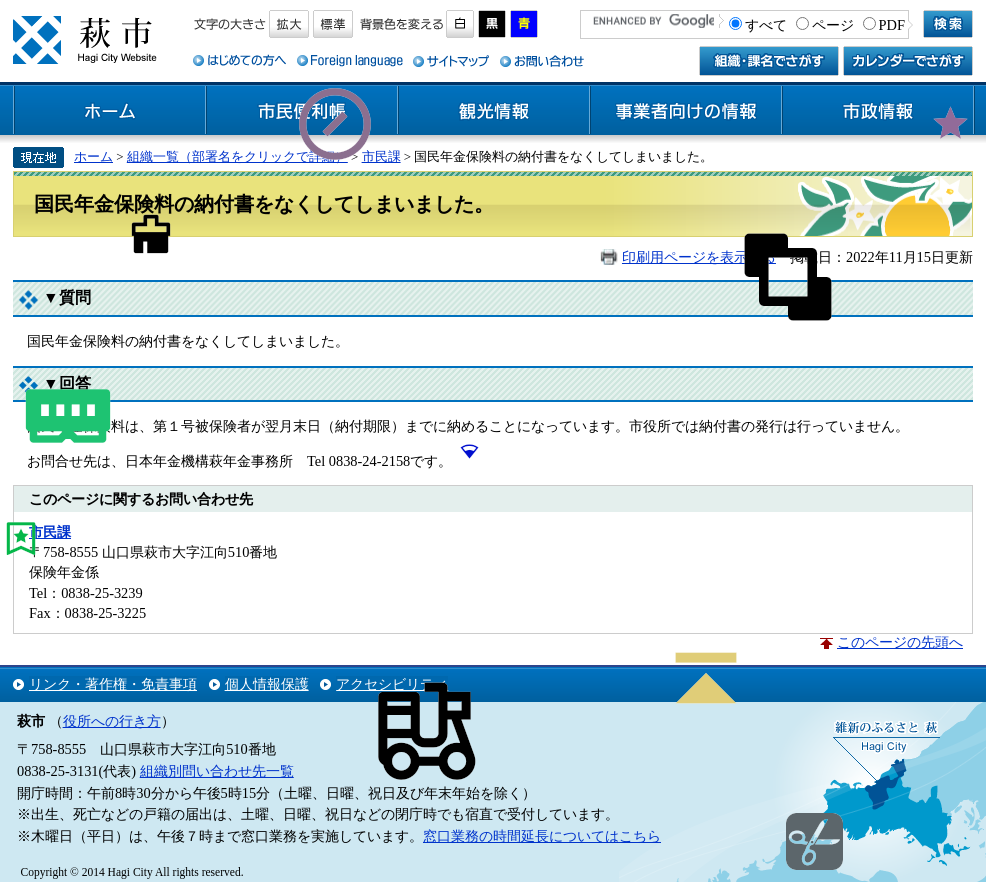 This screenshot has width=986, height=882. Describe the element at coordinates (21, 538) in the screenshot. I see `bookmark this item as a favorite` at that location.